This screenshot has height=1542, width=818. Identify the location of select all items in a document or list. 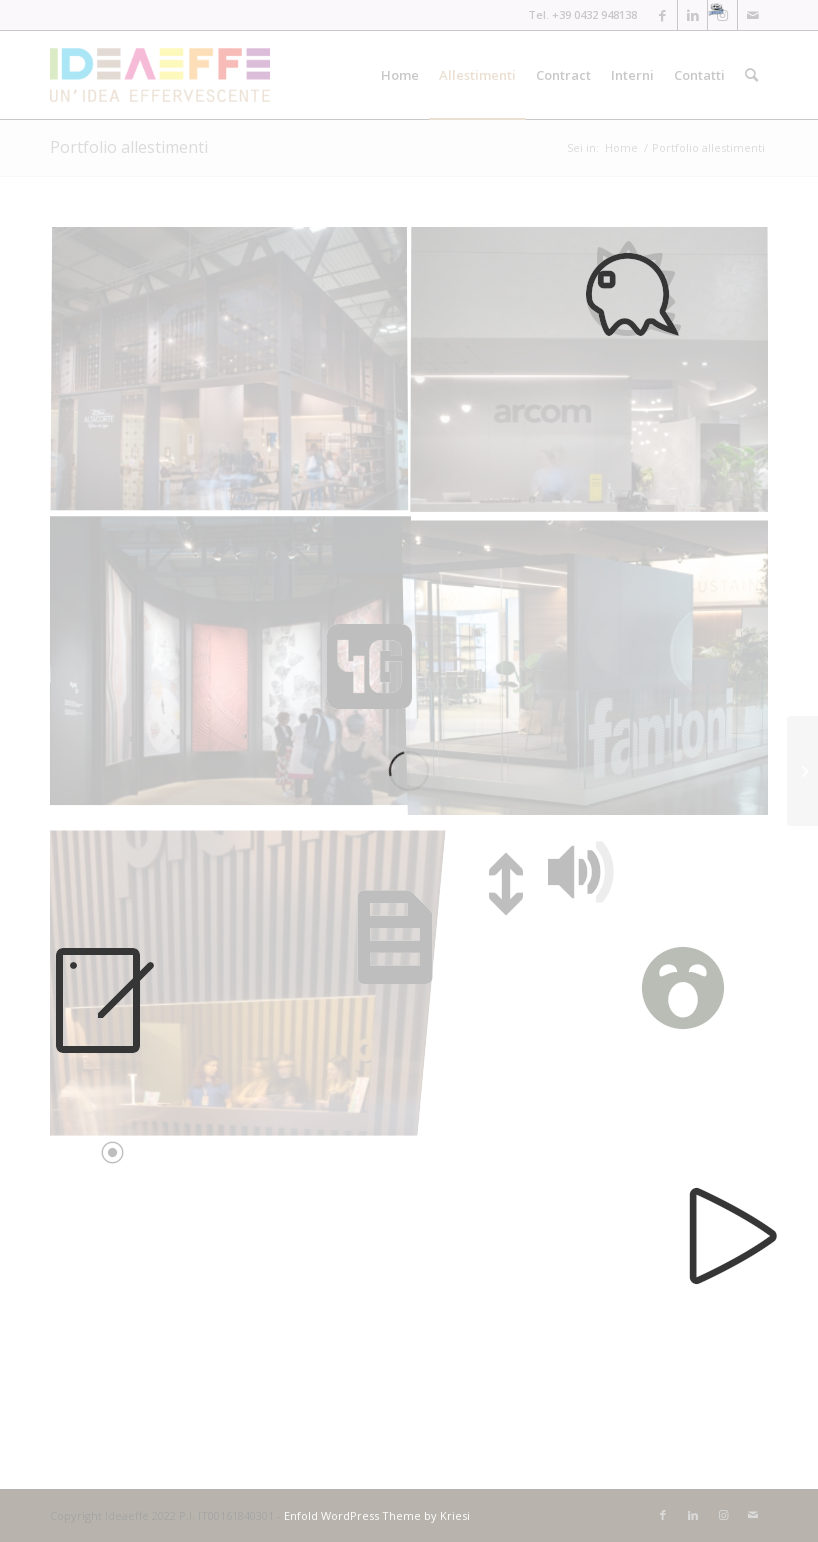
(395, 934).